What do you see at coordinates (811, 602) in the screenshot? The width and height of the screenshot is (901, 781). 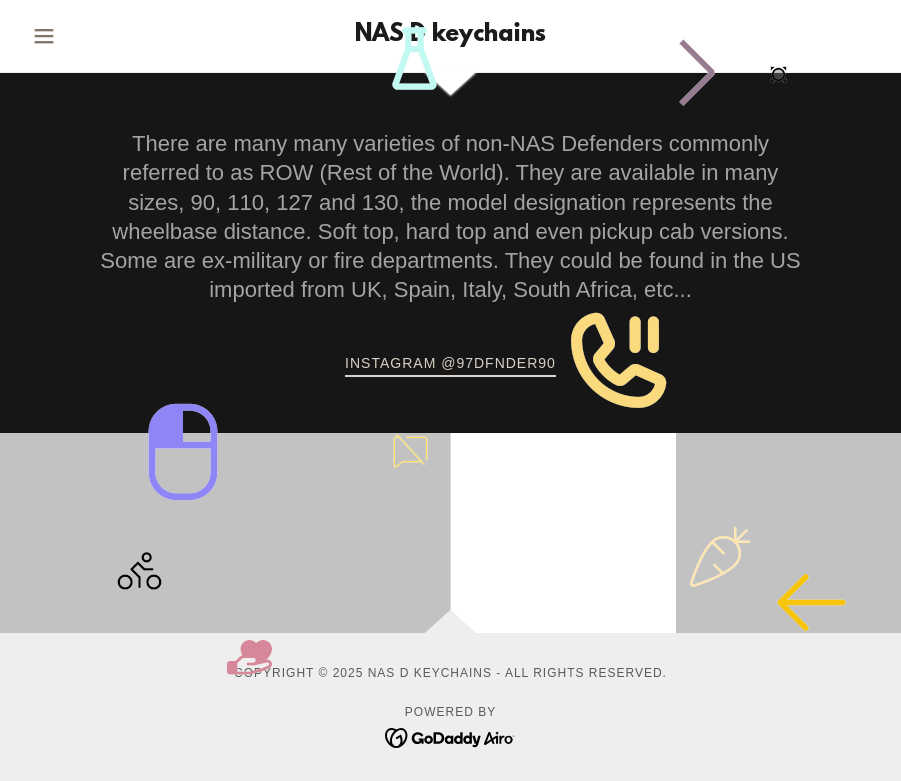 I see `go back to the previous screen` at bounding box center [811, 602].